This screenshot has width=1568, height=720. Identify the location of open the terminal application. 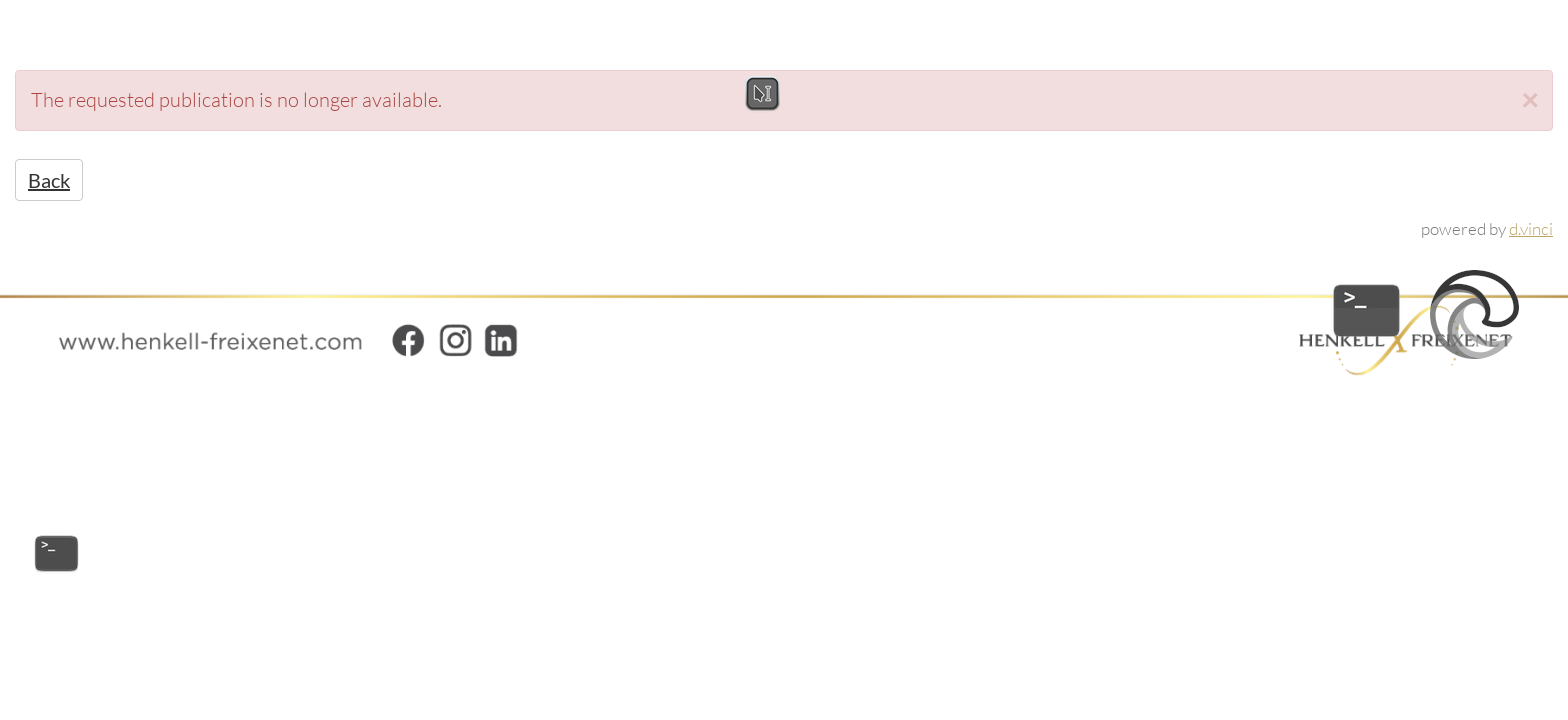
(1366, 310).